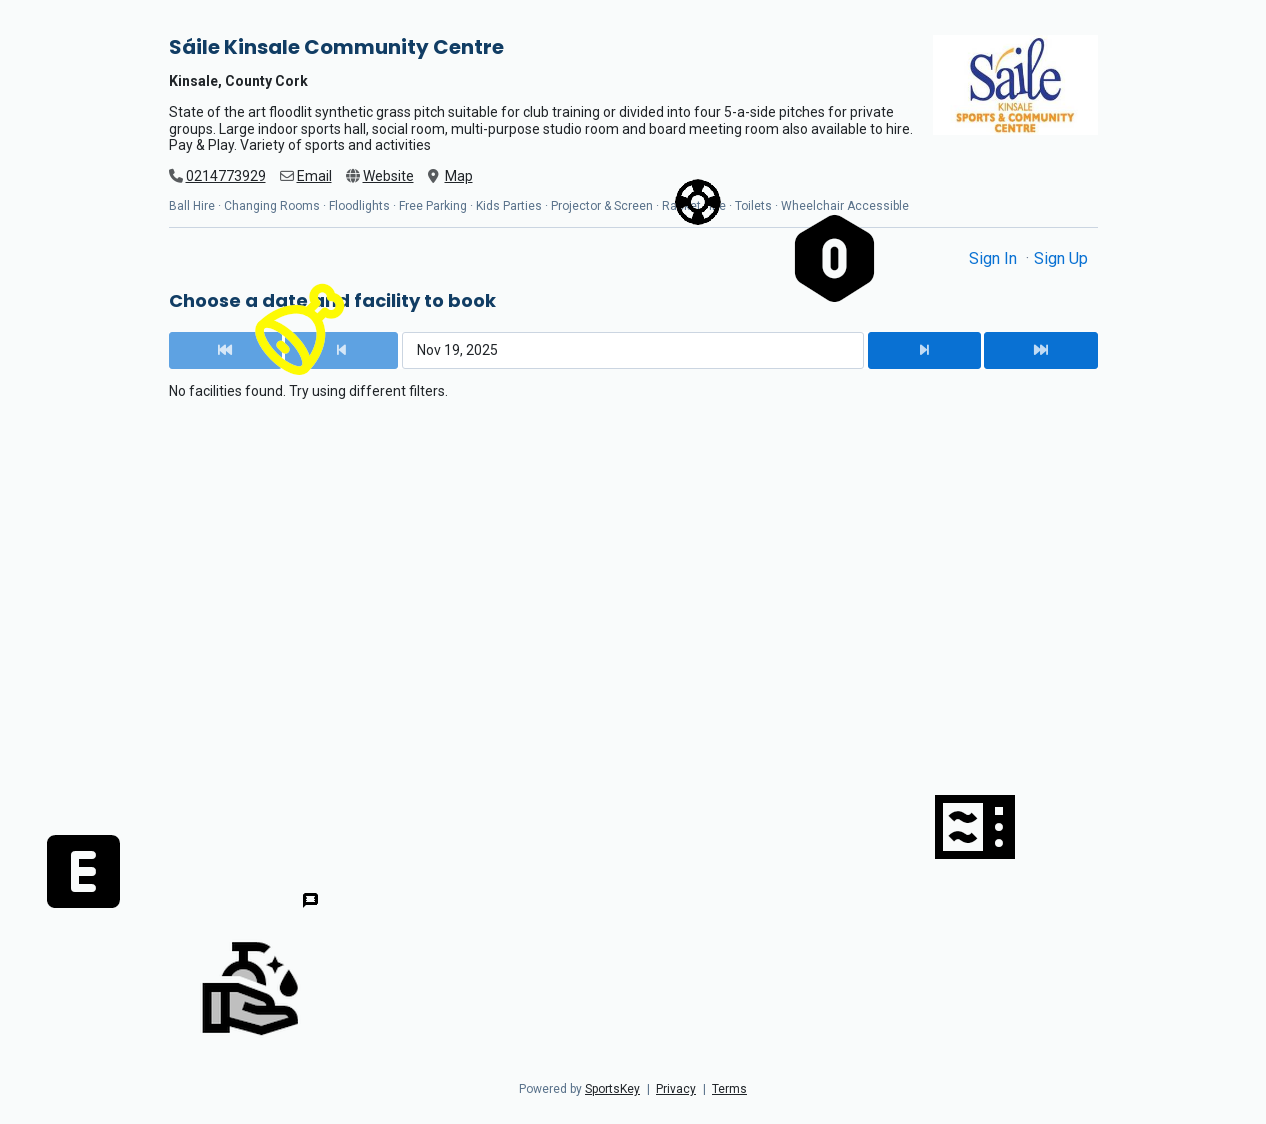  Describe the element at coordinates (83, 871) in the screenshot. I see `indicates explicit content warning` at that location.